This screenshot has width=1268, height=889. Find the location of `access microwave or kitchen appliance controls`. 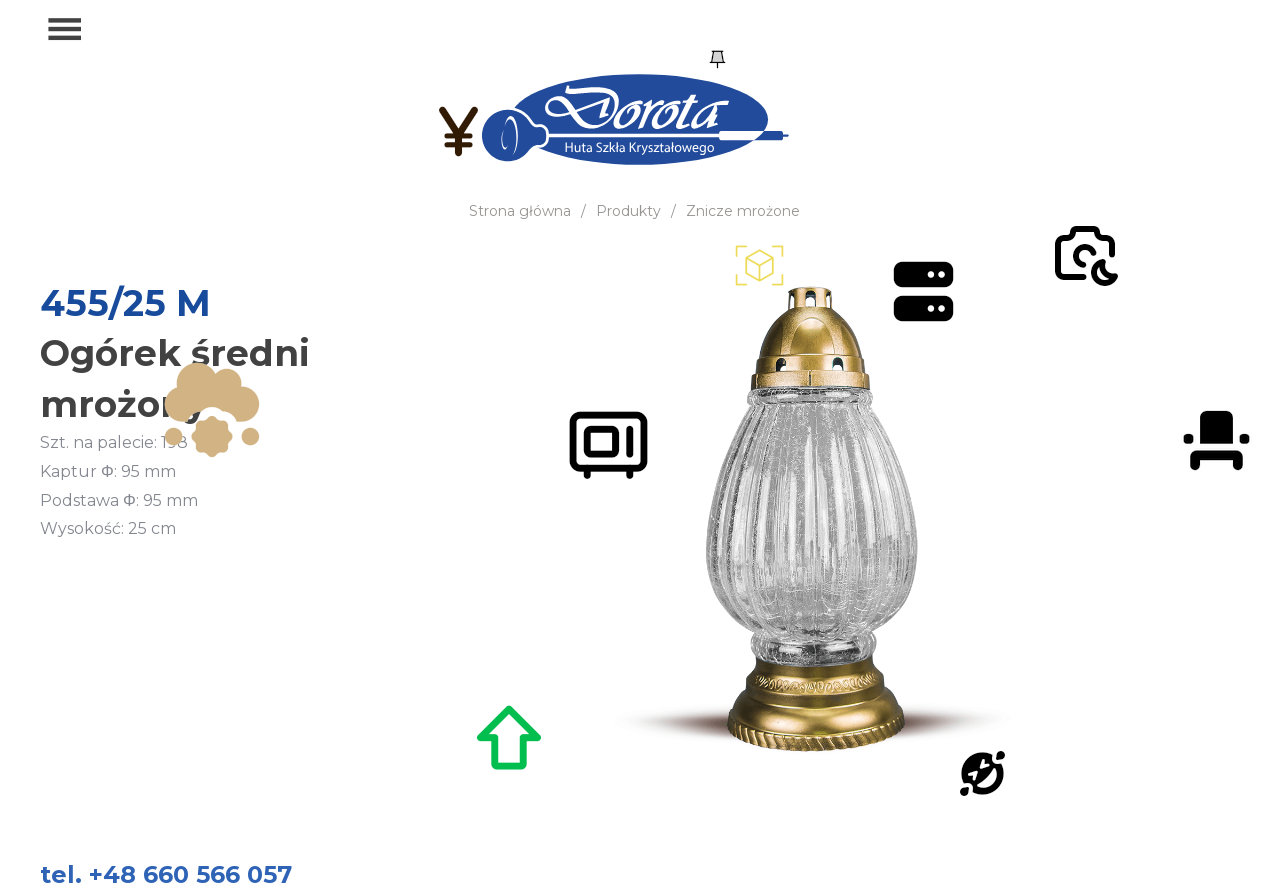

access microwave or kitchen appliance controls is located at coordinates (608, 443).